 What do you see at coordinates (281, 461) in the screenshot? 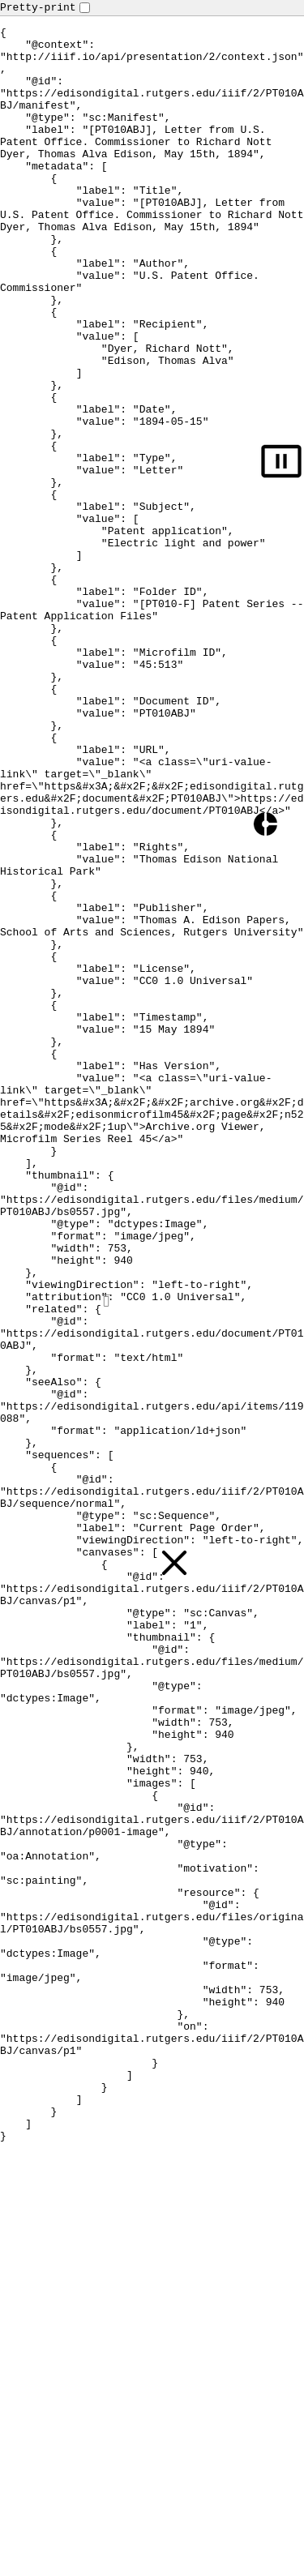
I see `pause an ongoing presentation` at bounding box center [281, 461].